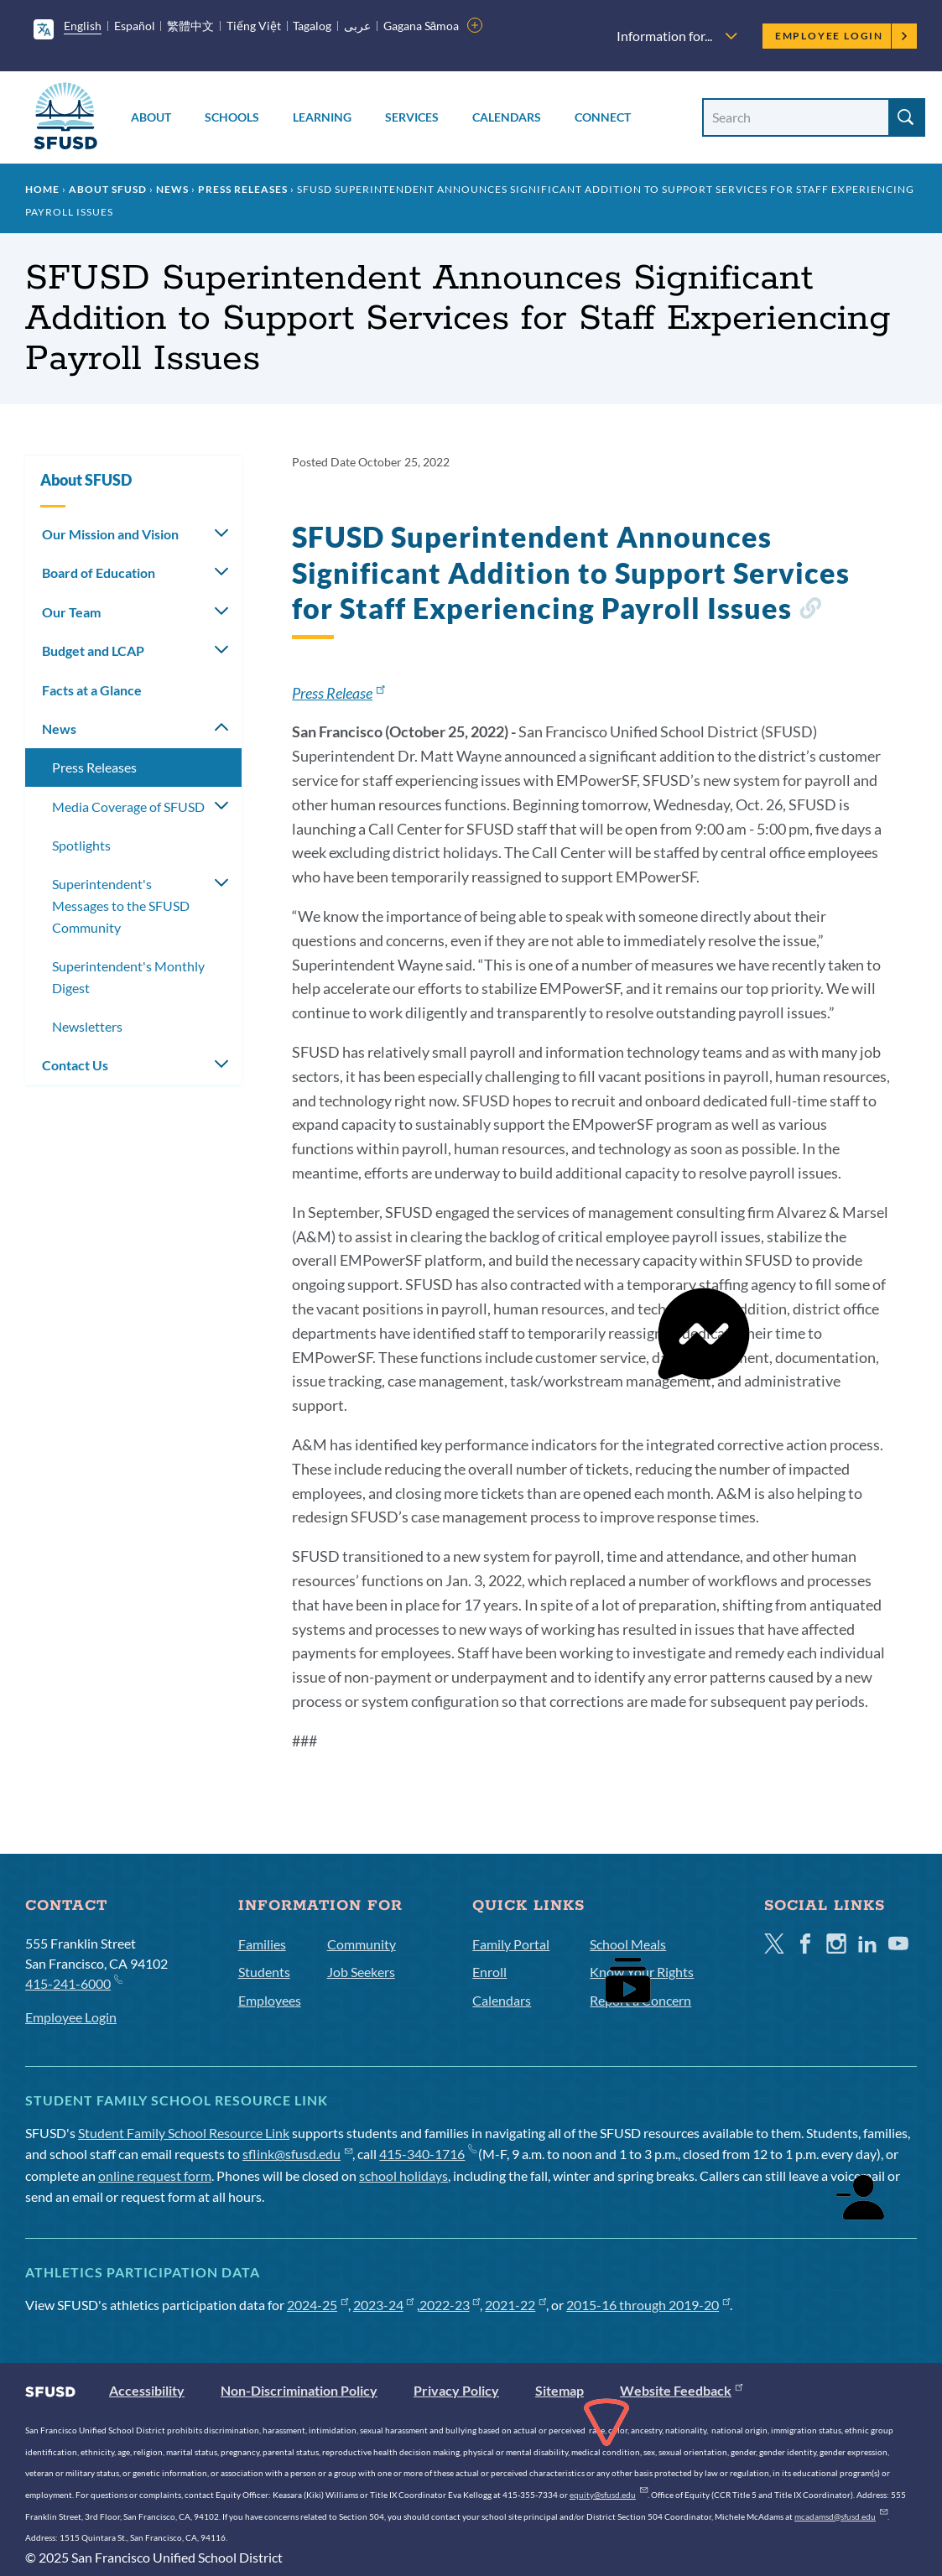  Describe the element at coordinates (860, 2197) in the screenshot. I see `remove a contact or friend` at that location.